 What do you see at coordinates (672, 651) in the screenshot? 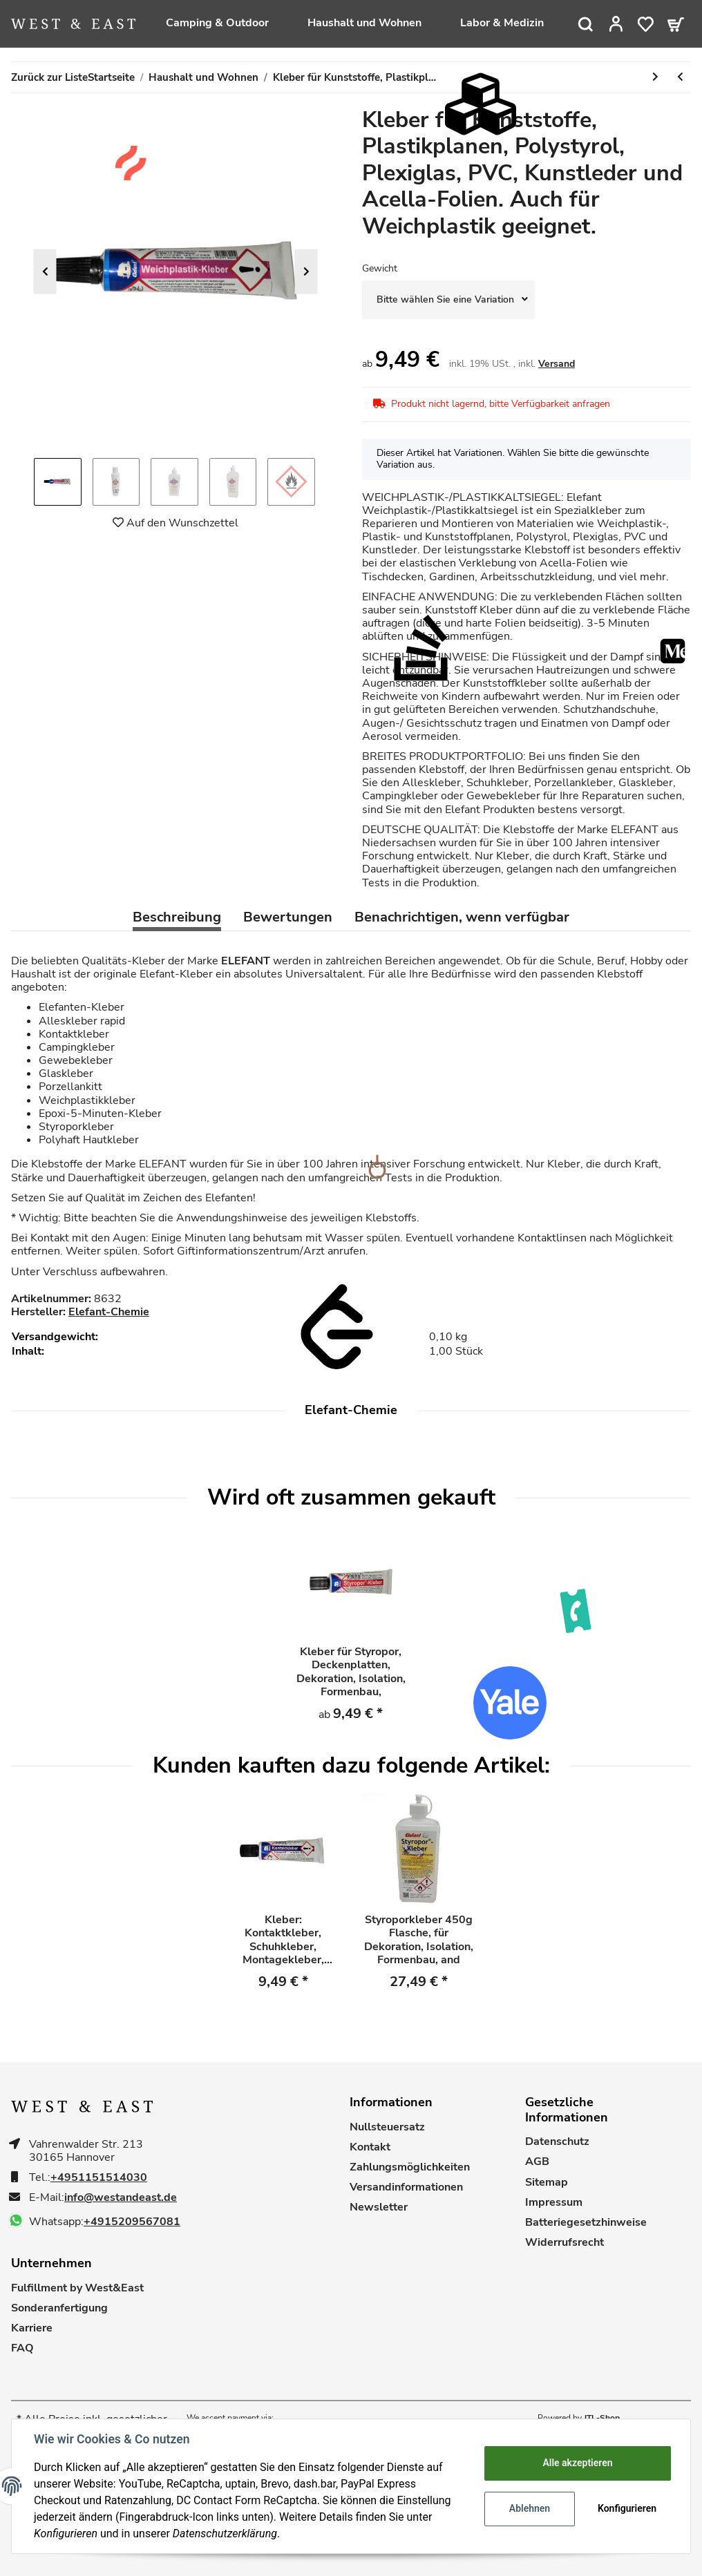
I see `open the Medium app` at bounding box center [672, 651].